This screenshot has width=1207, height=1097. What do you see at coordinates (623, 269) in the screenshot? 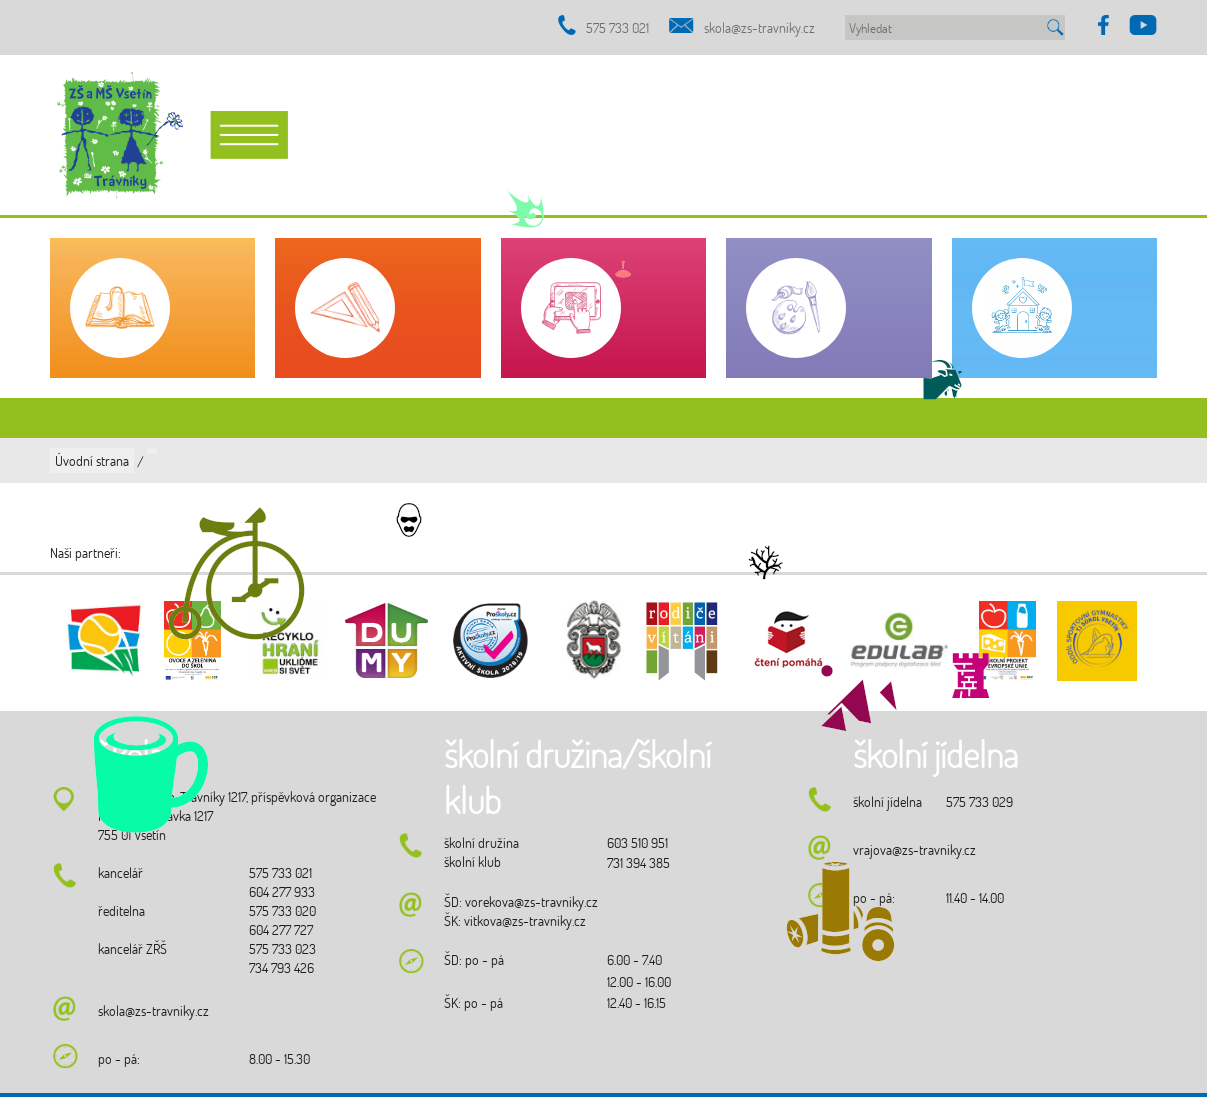
I see `indicates a hazard or dangerous area in gameplay` at bounding box center [623, 269].